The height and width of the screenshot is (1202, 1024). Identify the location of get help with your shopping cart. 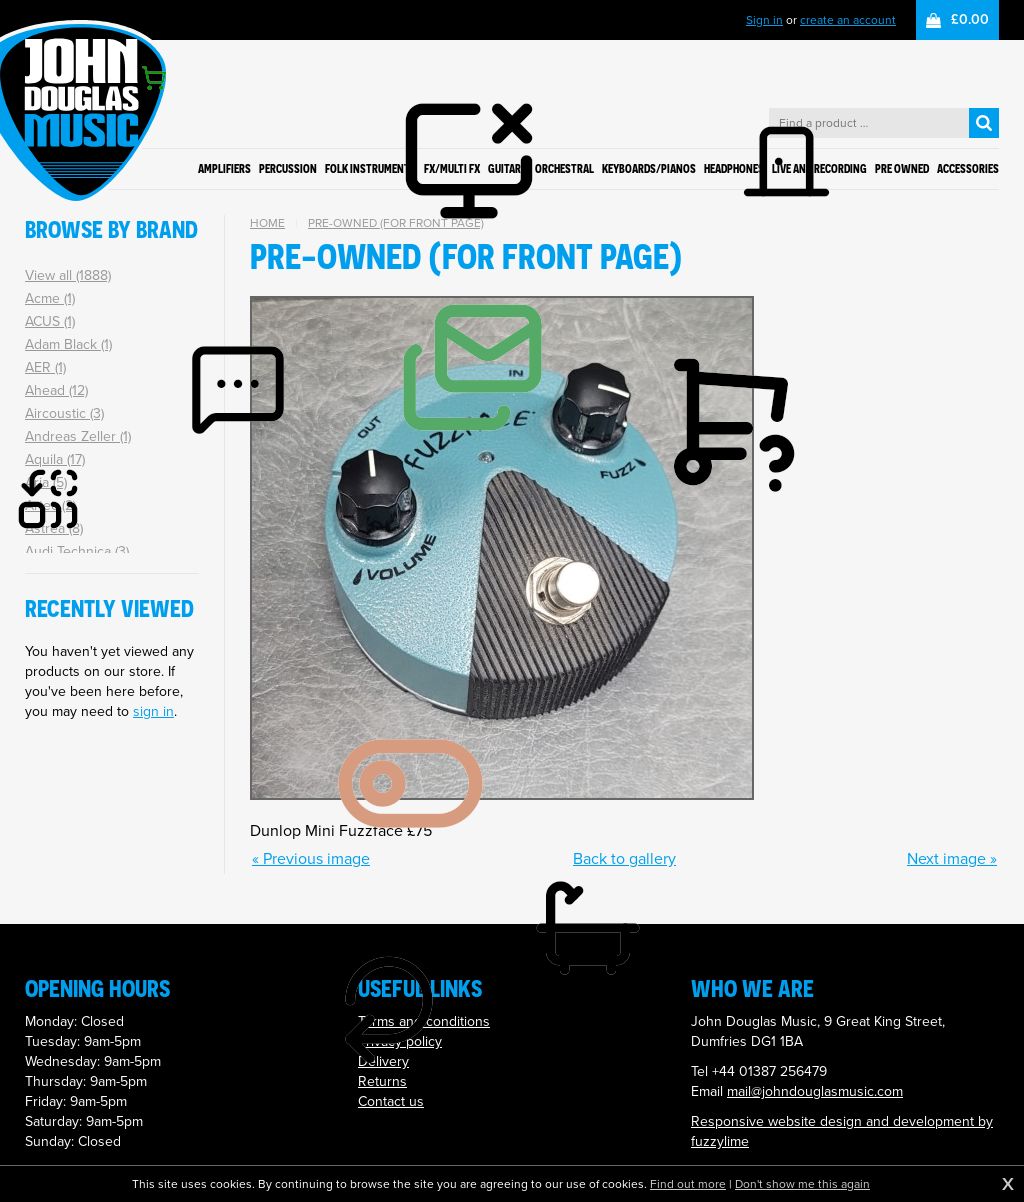
(731, 422).